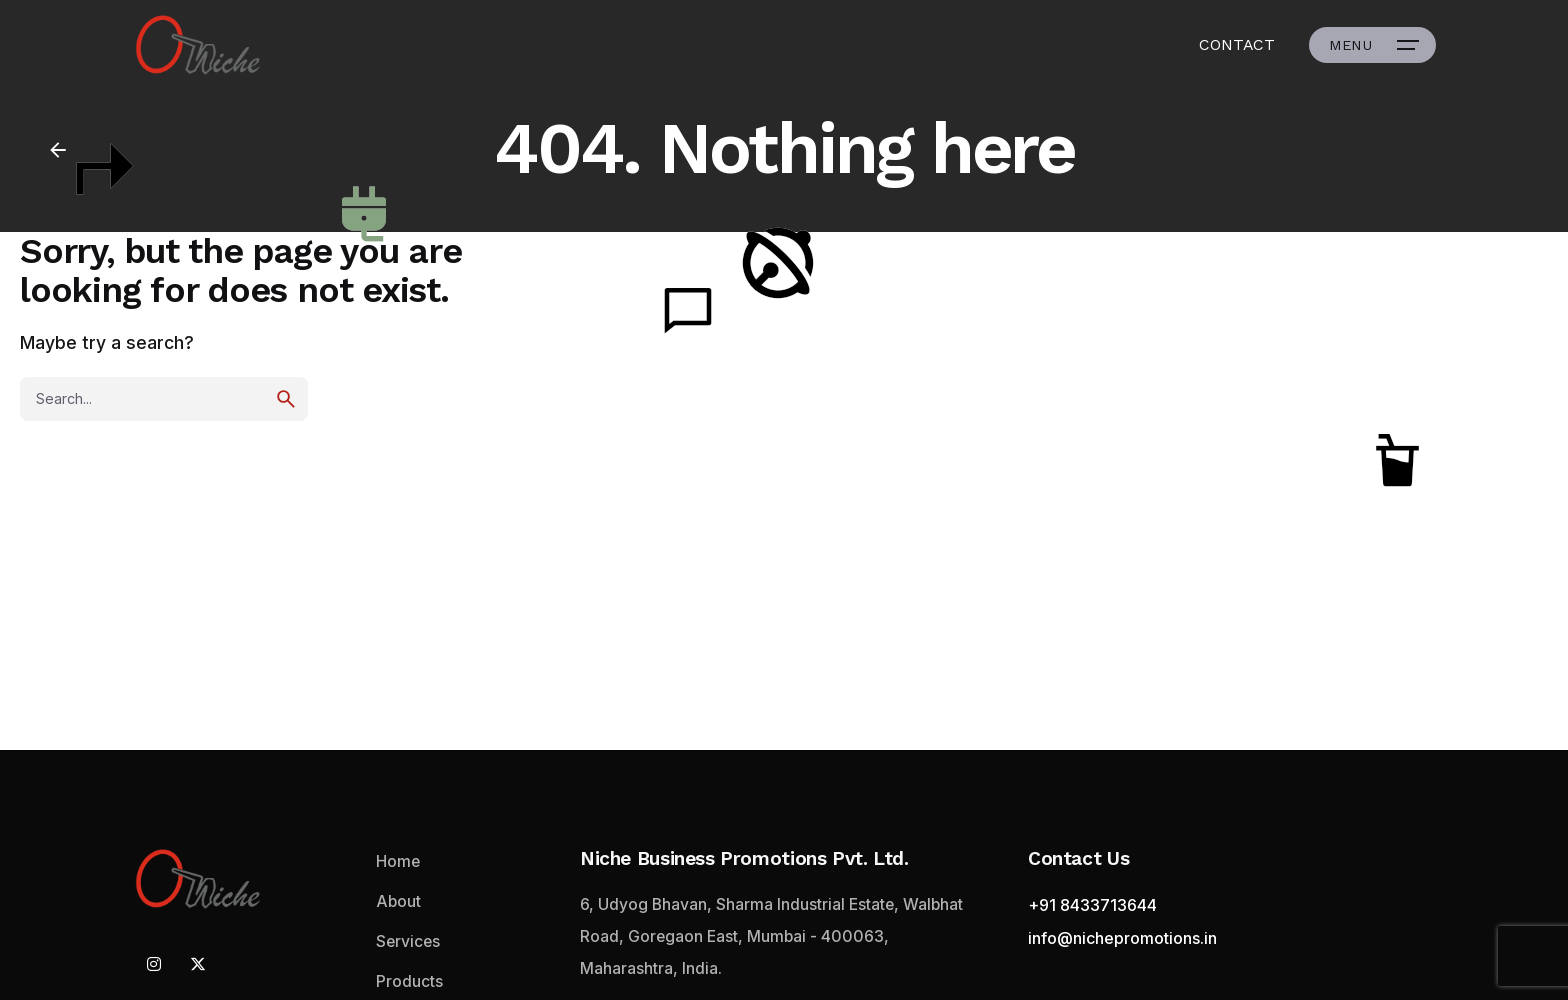 This screenshot has height=1000, width=1568. I want to click on view food and drink options, so click(1397, 462).